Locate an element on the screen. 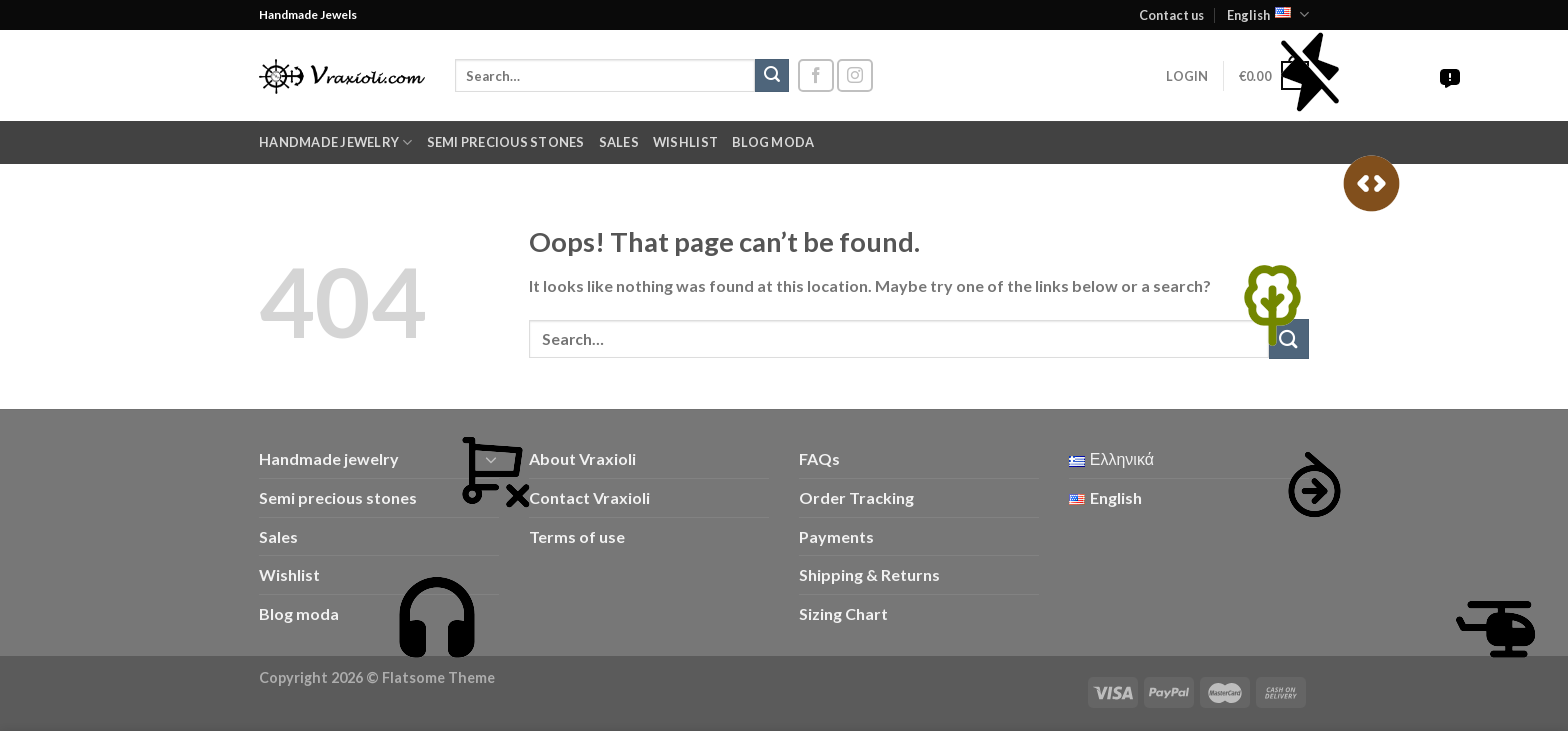 This screenshot has width=1568, height=731. navigate to Doctrine PHP library documentation is located at coordinates (1314, 484).